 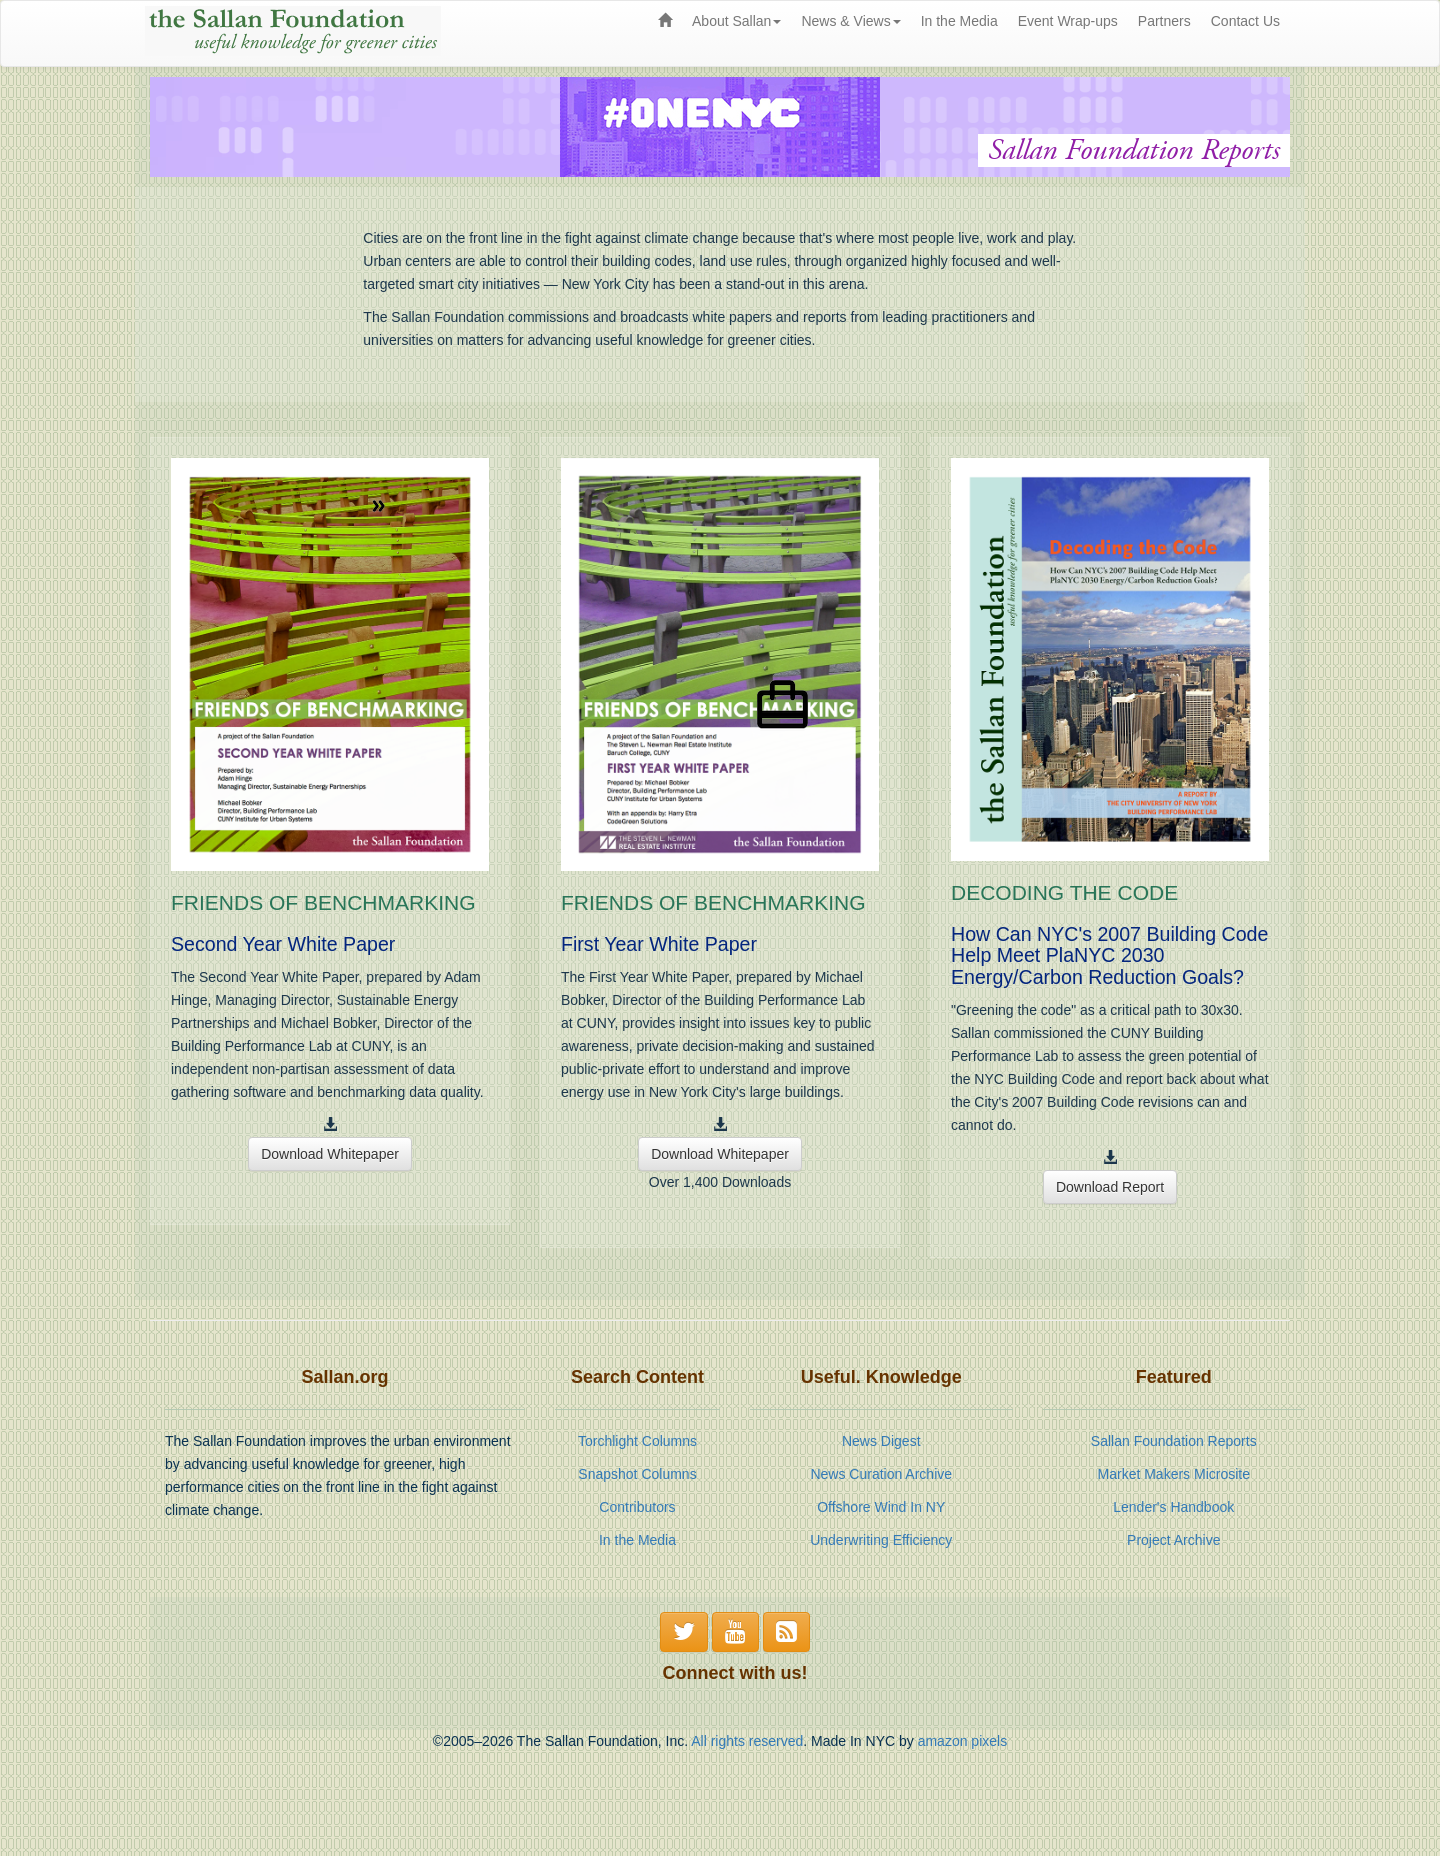 What do you see at coordinates (378, 506) in the screenshot?
I see `skip forward or advance to next item` at bounding box center [378, 506].